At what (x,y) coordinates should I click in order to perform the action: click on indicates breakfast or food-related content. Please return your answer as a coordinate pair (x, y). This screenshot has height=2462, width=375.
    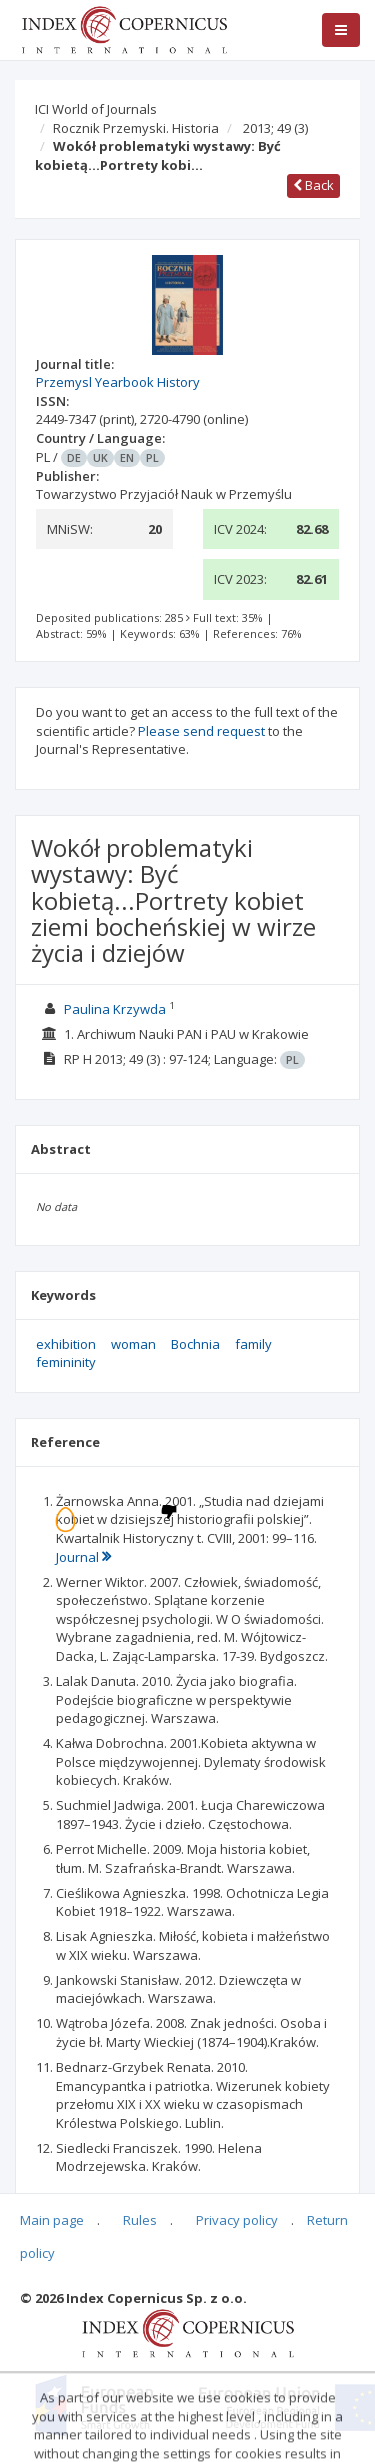
    Looking at the image, I should click on (65, 1519).